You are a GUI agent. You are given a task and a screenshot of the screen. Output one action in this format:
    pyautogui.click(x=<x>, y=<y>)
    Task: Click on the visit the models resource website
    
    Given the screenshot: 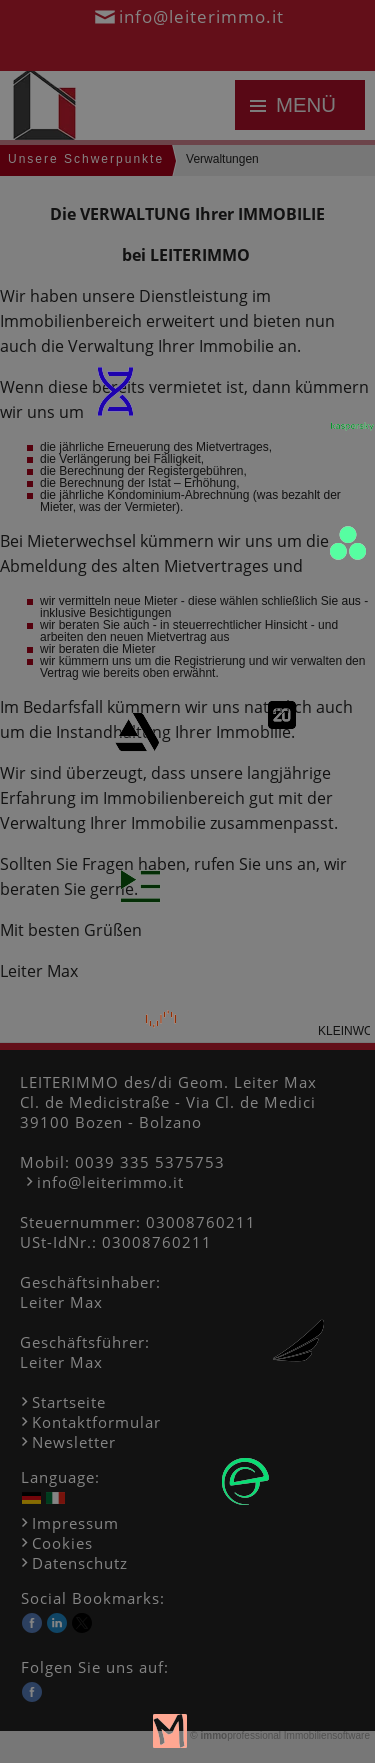 What is the action you would take?
    pyautogui.click(x=170, y=1731)
    